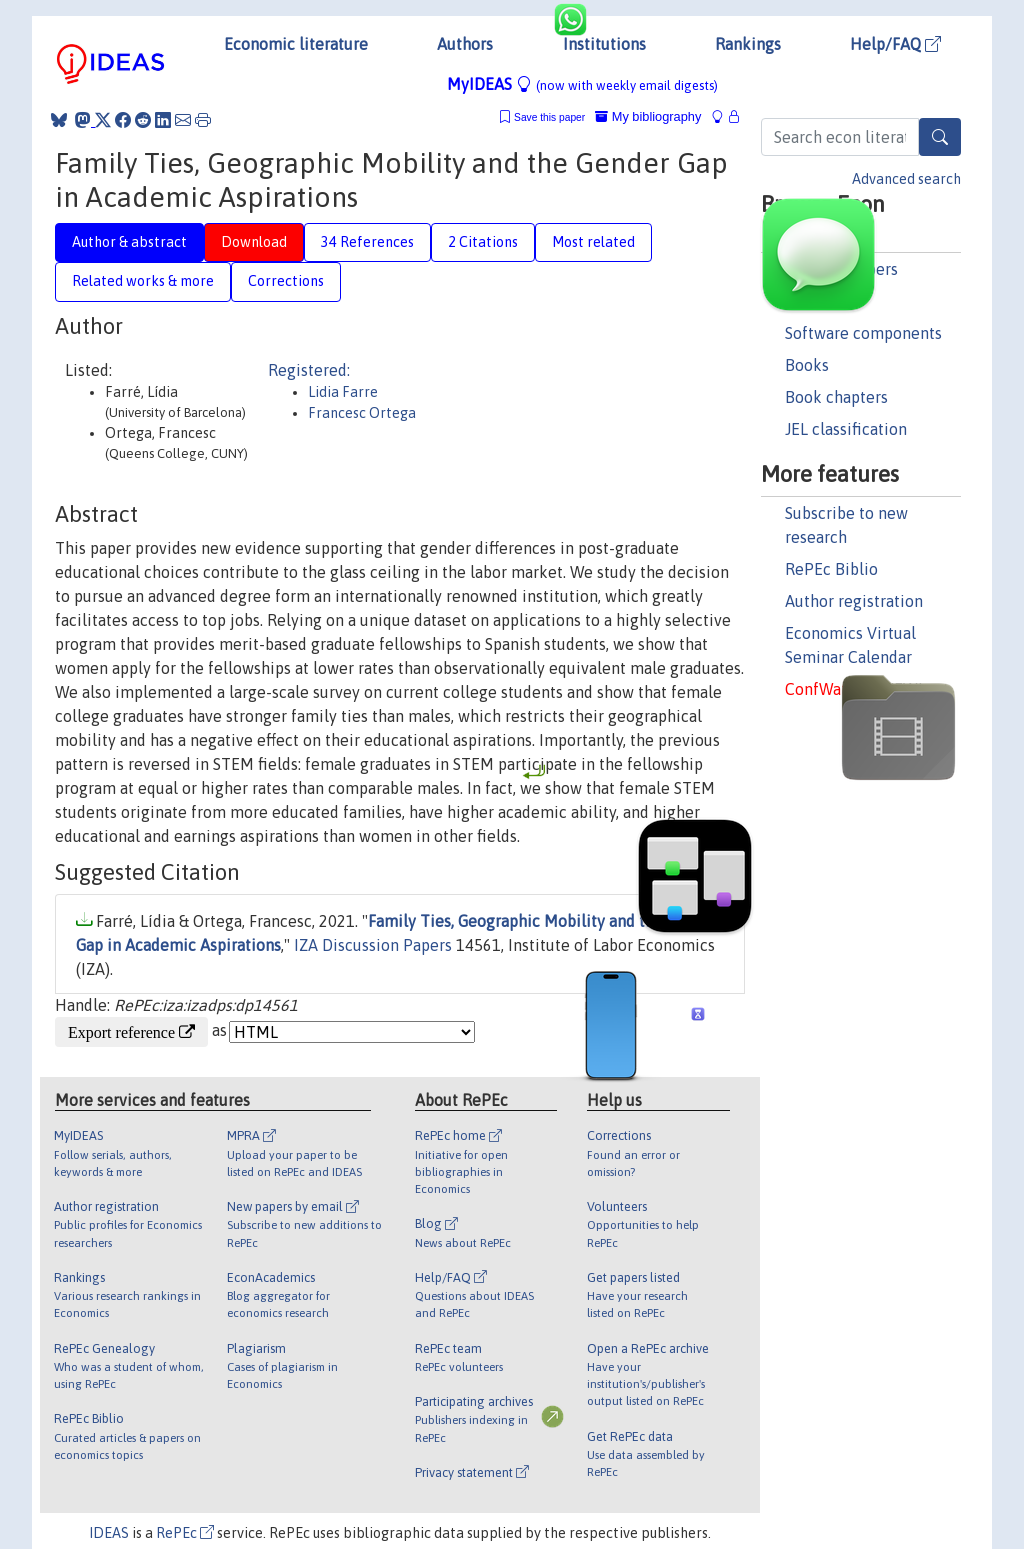 The image size is (1024, 1549). What do you see at coordinates (570, 19) in the screenshot?
I see `open WhatsApp messaging app` at bounding box center [570, 19].